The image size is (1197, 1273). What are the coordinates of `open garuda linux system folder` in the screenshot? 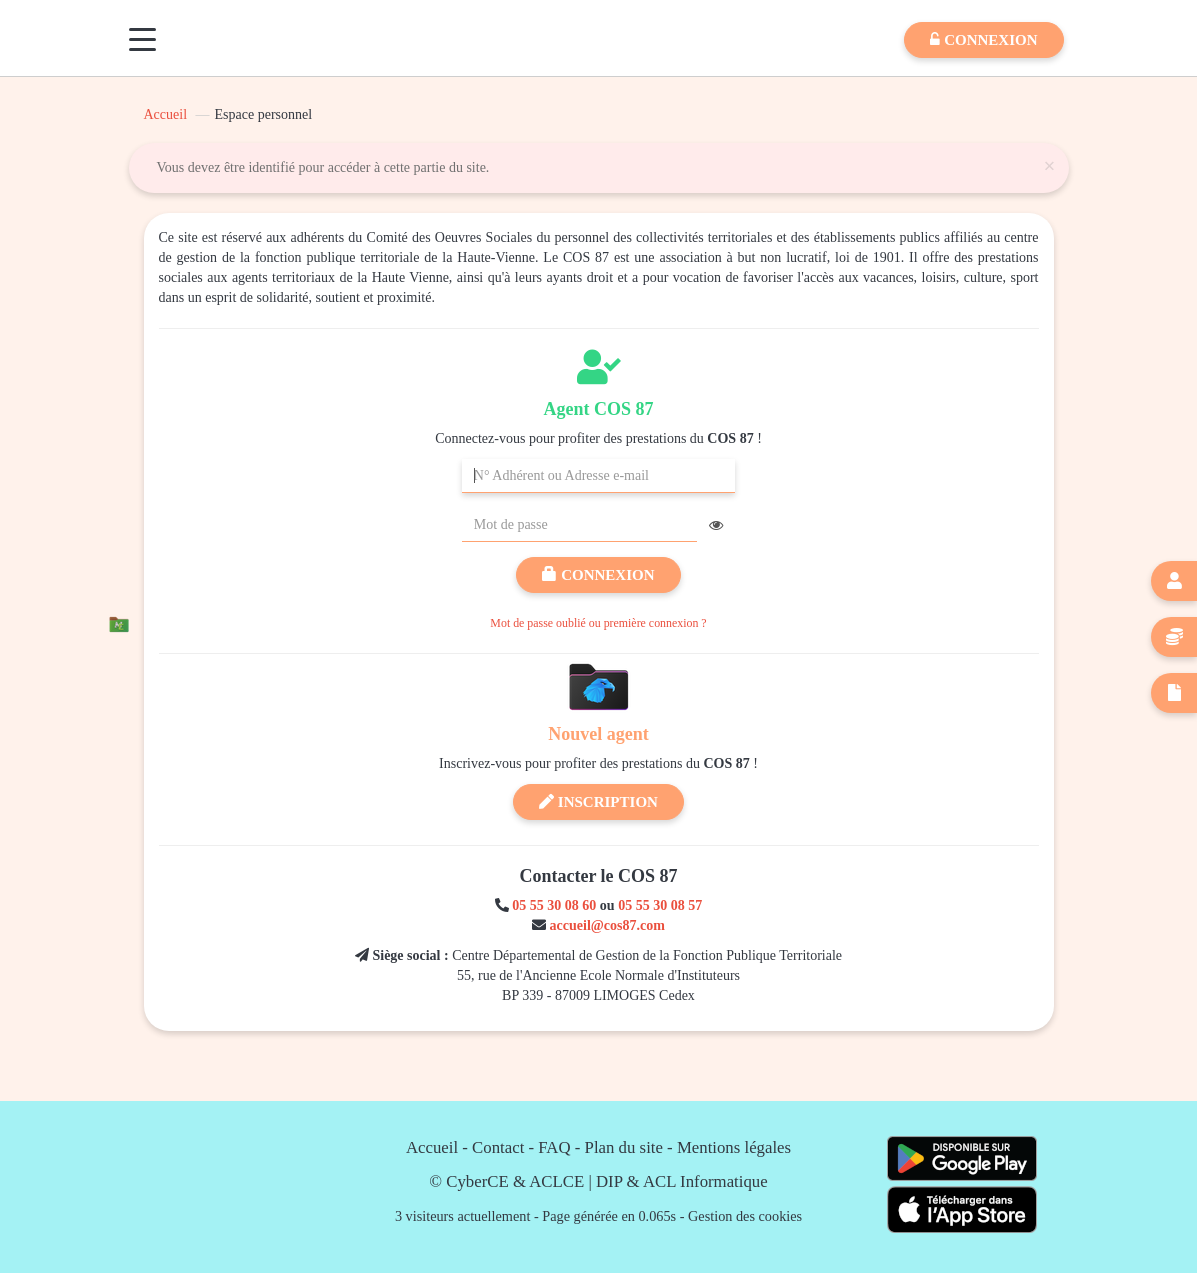 It's located at (598, 688).